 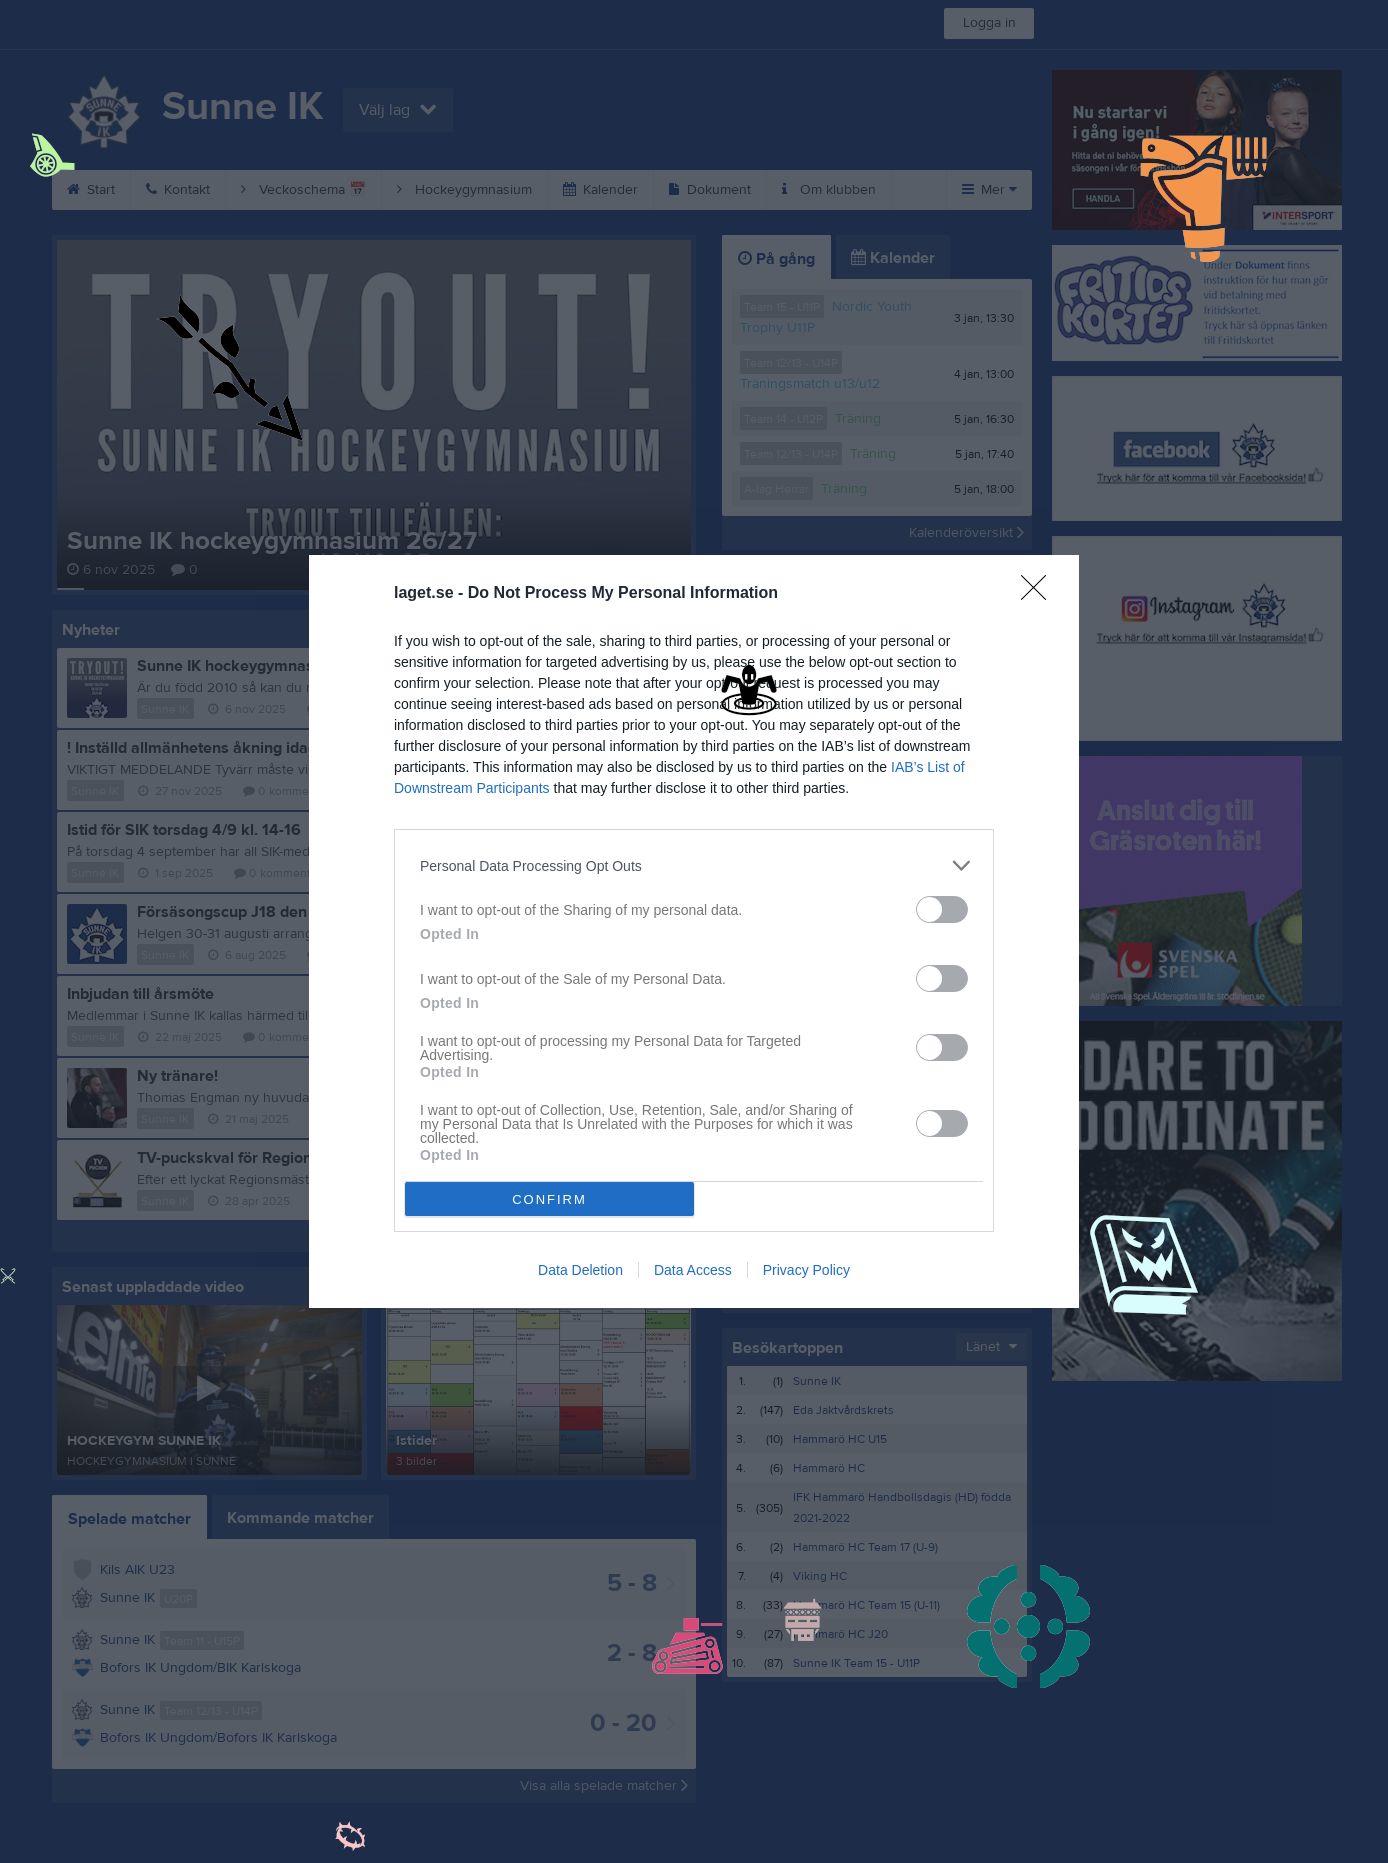 What do you see at coordinates (802, 1619) in the screenshot?
I see `access building or fortress in game` at bounding box center [802, 1619].